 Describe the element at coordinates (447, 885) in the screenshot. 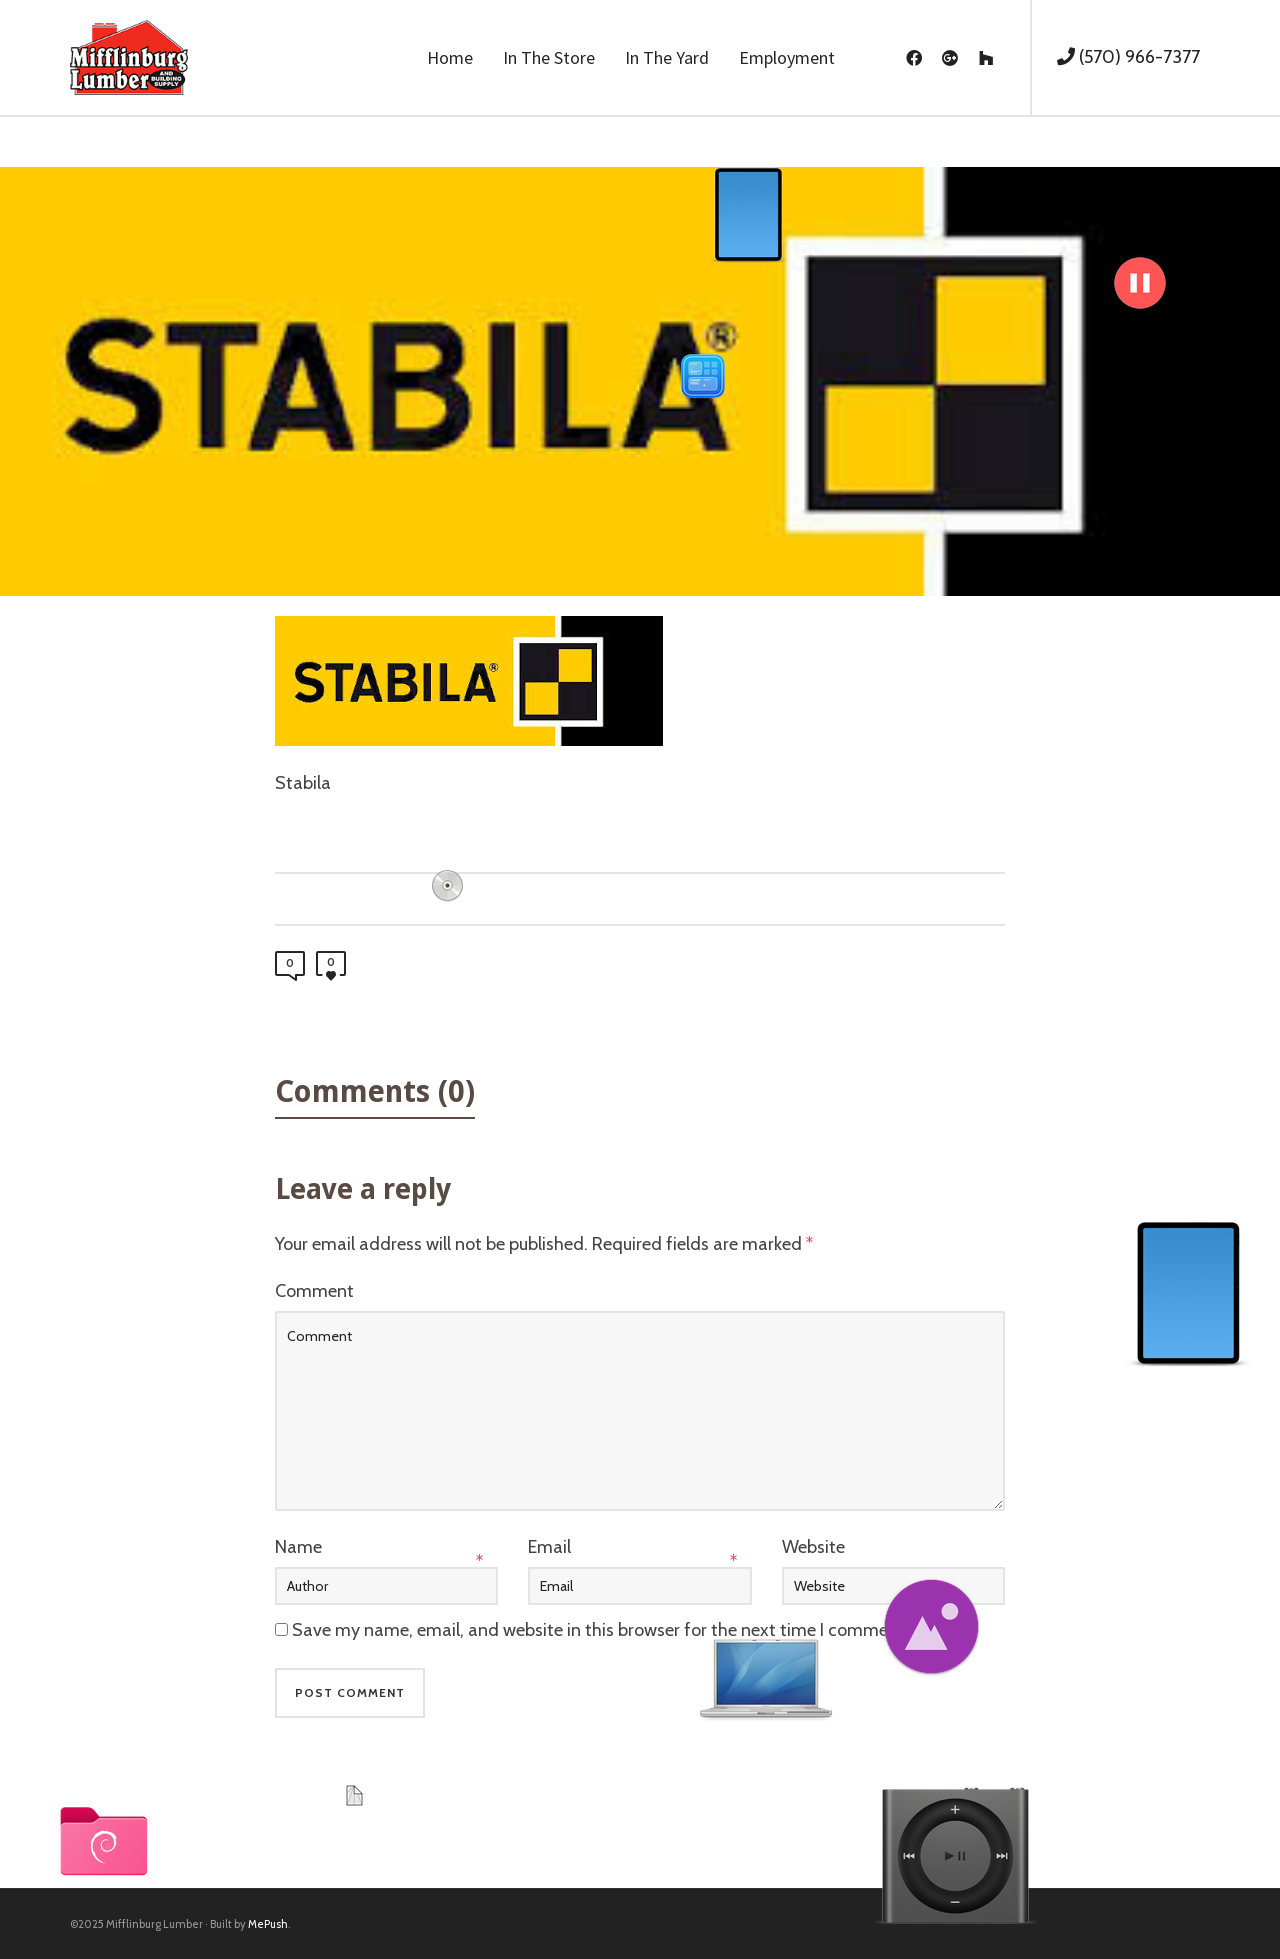

I see `indicates a DVD+R disc drive or media` at that location.